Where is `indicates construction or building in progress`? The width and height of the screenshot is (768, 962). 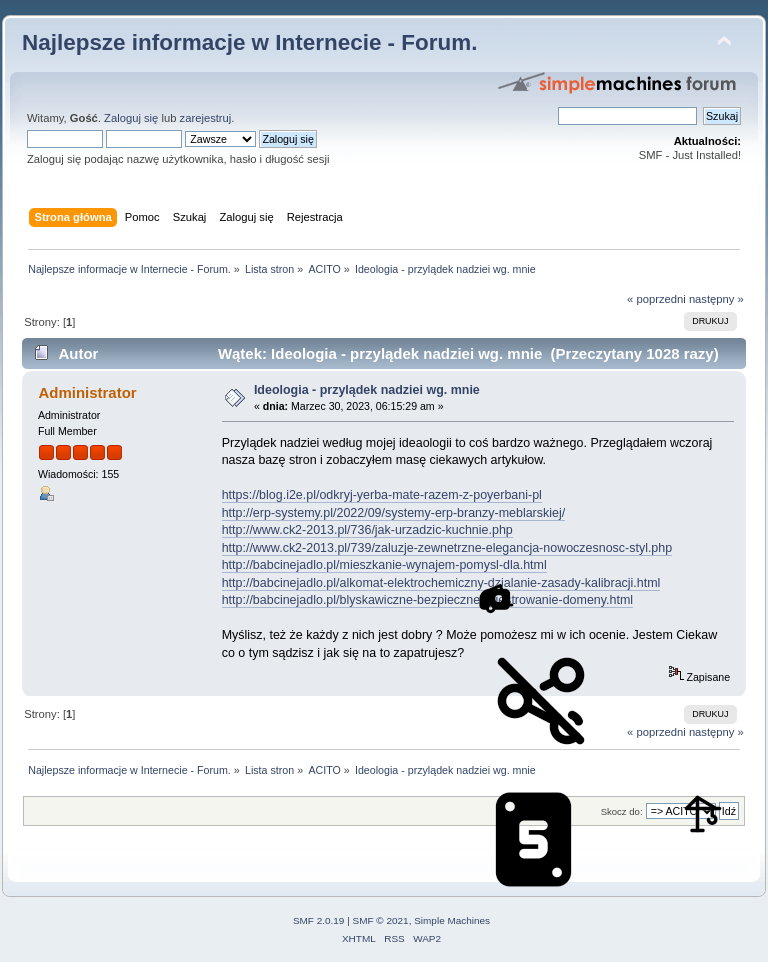
indicates construction or building in progress is located at coordinates (703, 814).